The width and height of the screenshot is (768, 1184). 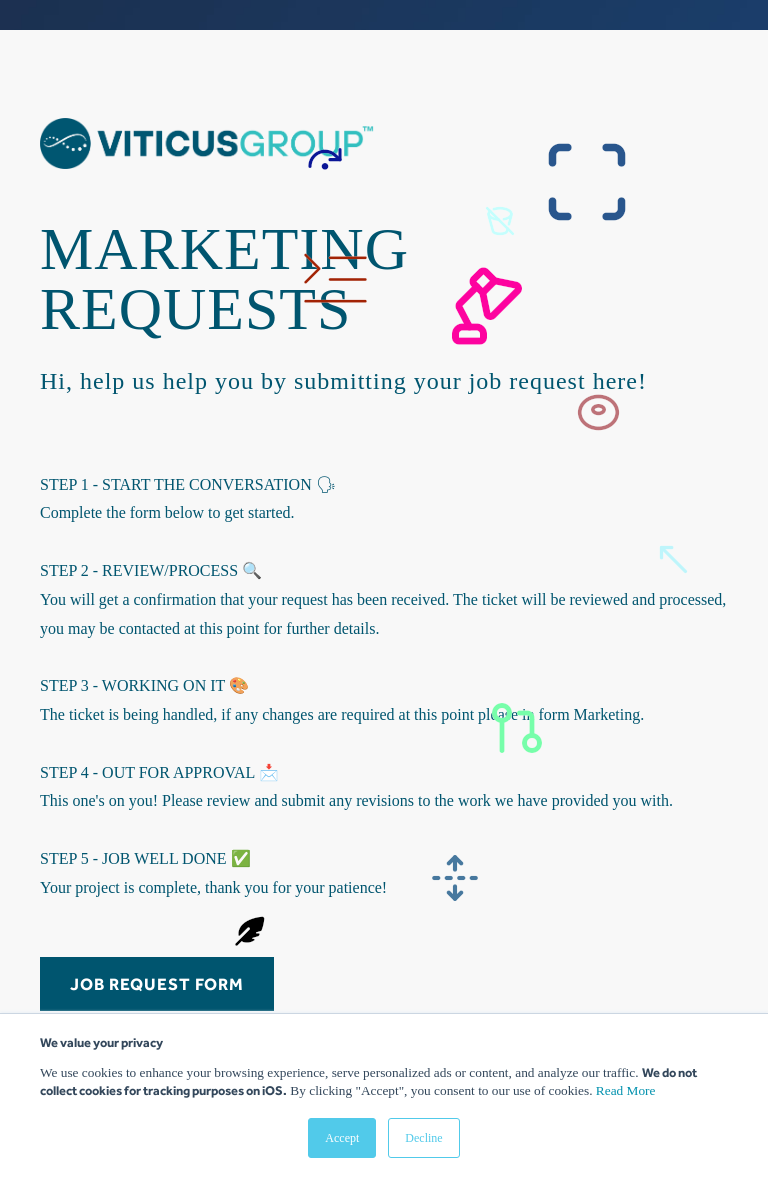 I want to click on move item to upper left corner, so click(x=673, y=559).